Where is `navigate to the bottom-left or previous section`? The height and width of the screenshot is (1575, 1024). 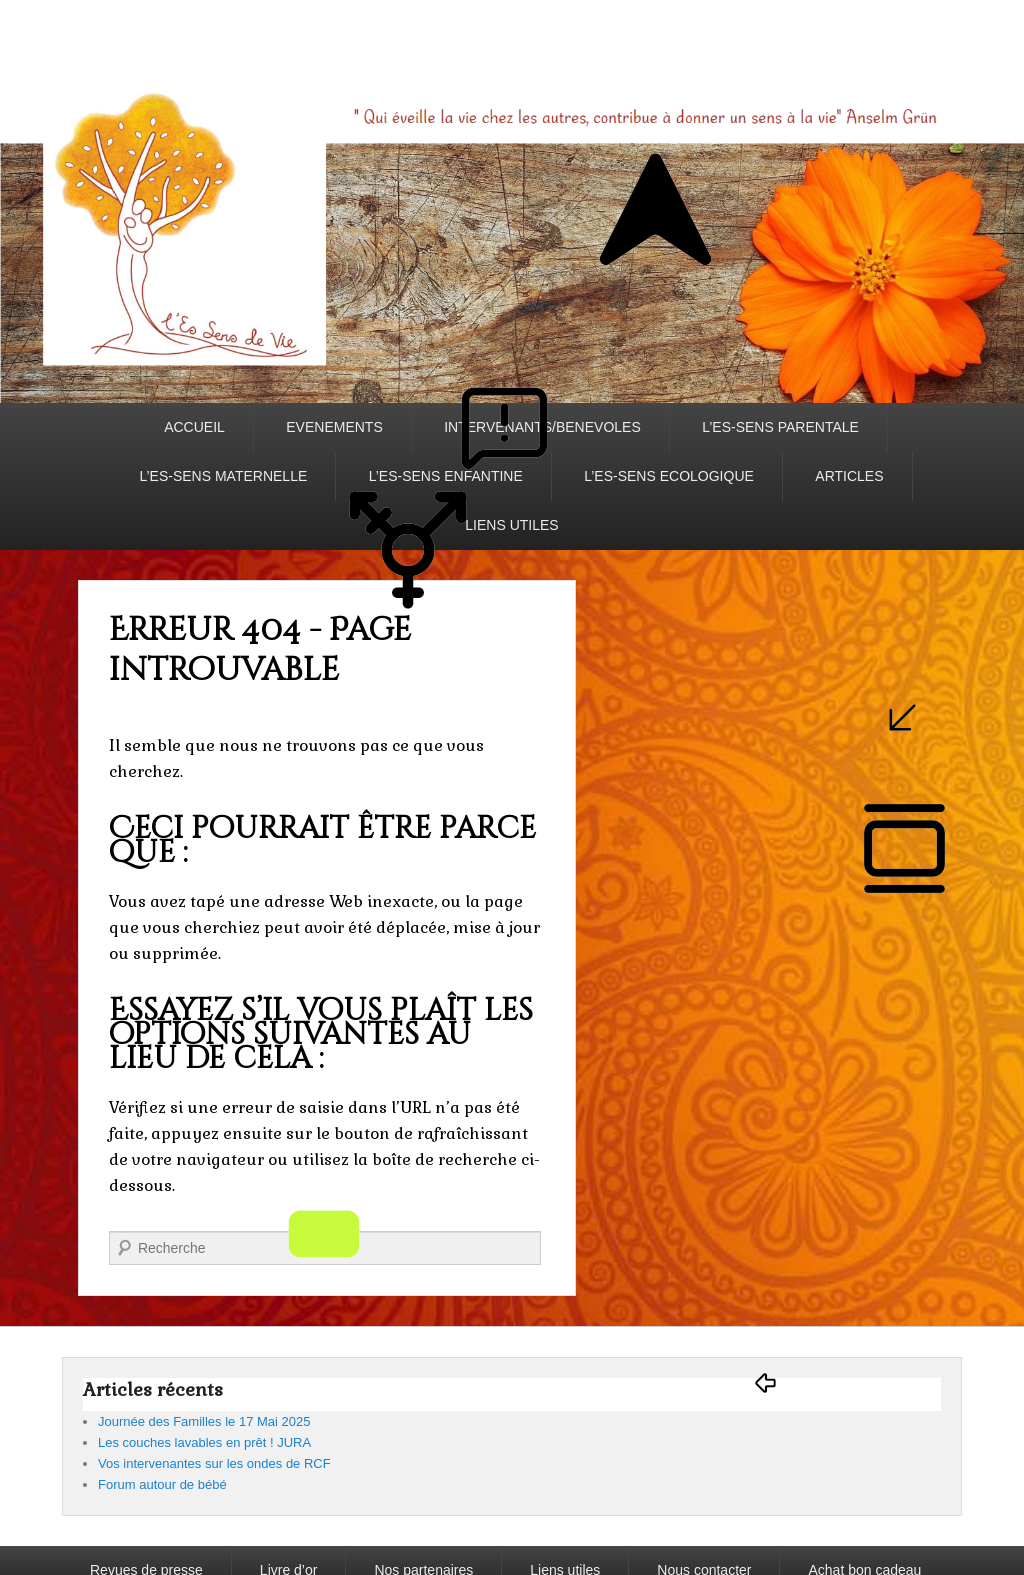
navigate to the bottom-left or previous section is located at coordinates (902, 717).